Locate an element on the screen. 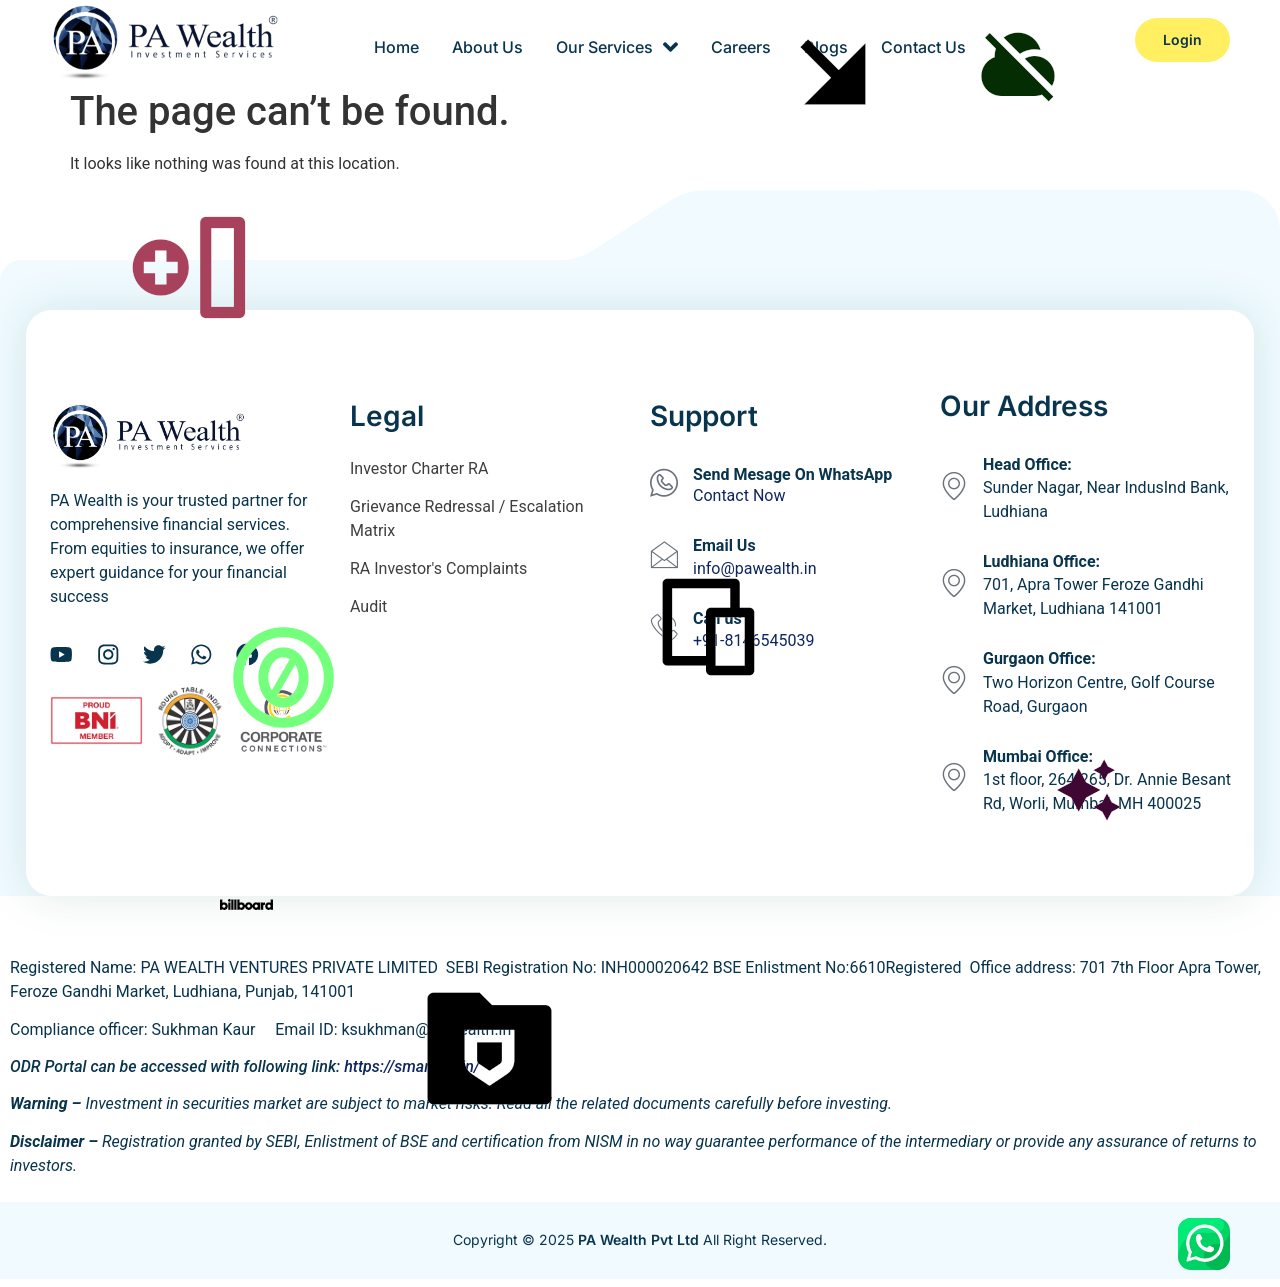  view connected devices is located at coordinates (706, 627).